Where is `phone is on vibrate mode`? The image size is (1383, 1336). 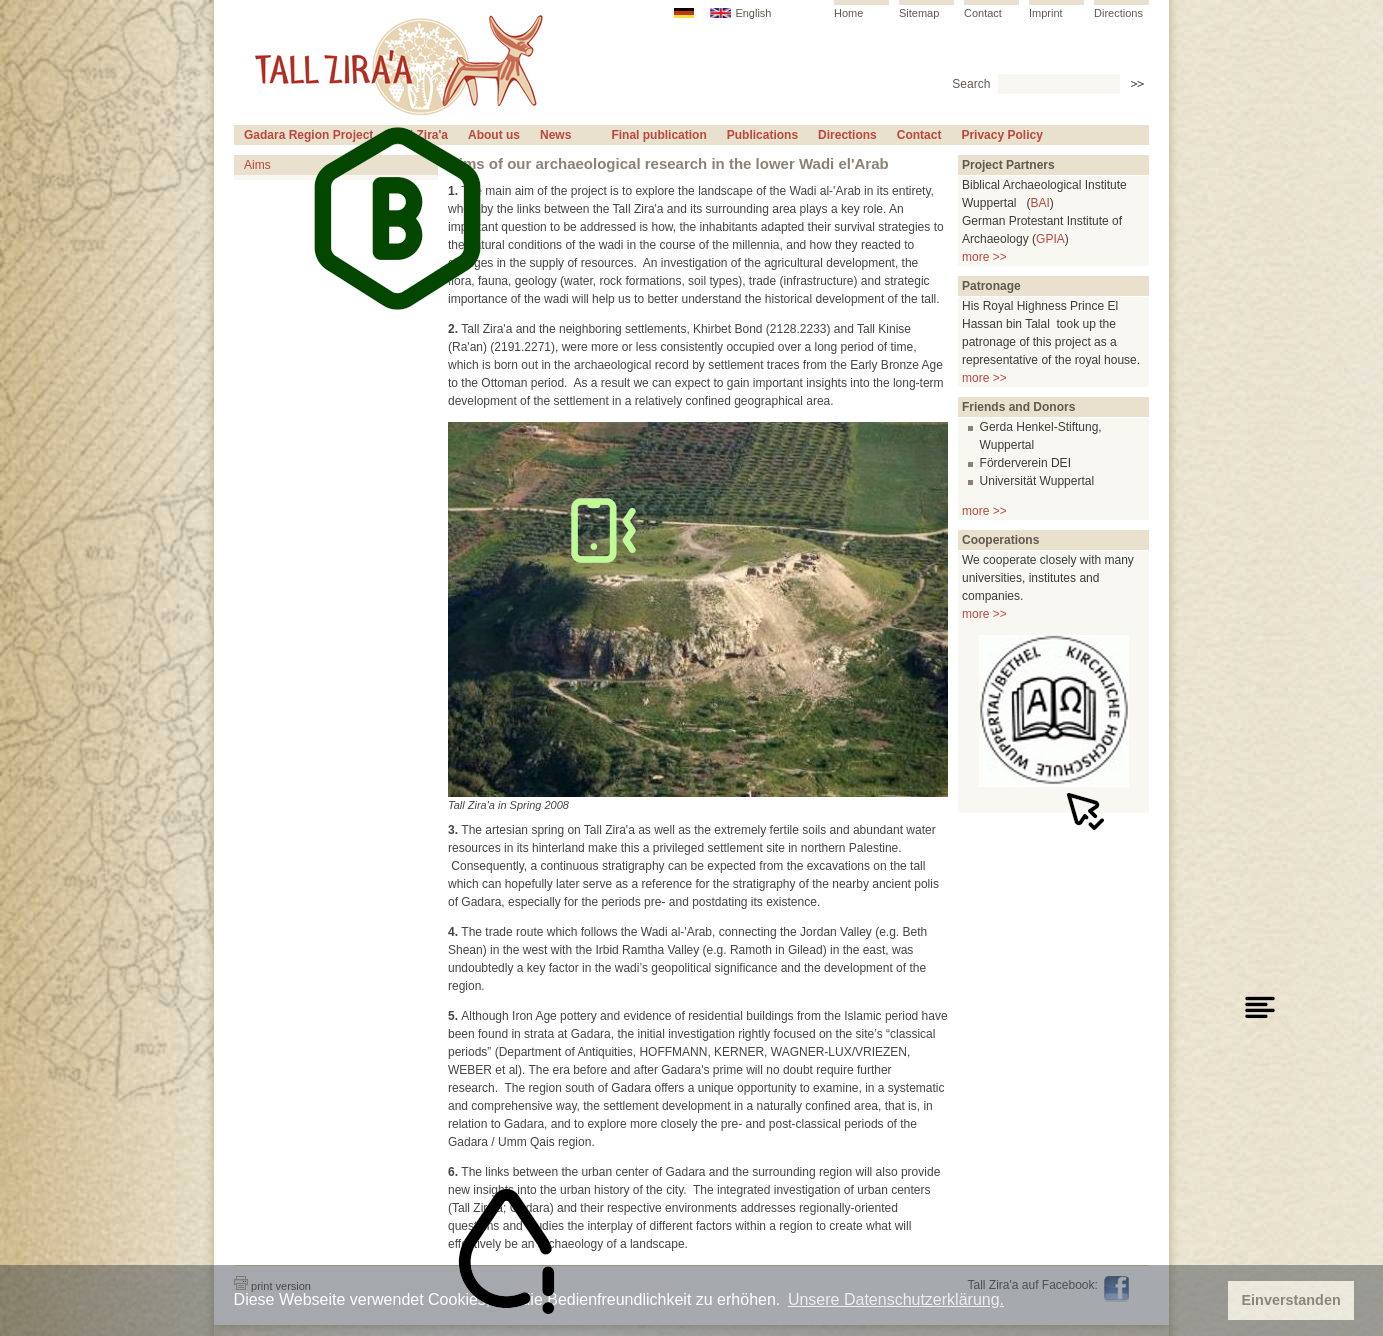
phone is on vibrate mode is located at coordinates (603, 530).